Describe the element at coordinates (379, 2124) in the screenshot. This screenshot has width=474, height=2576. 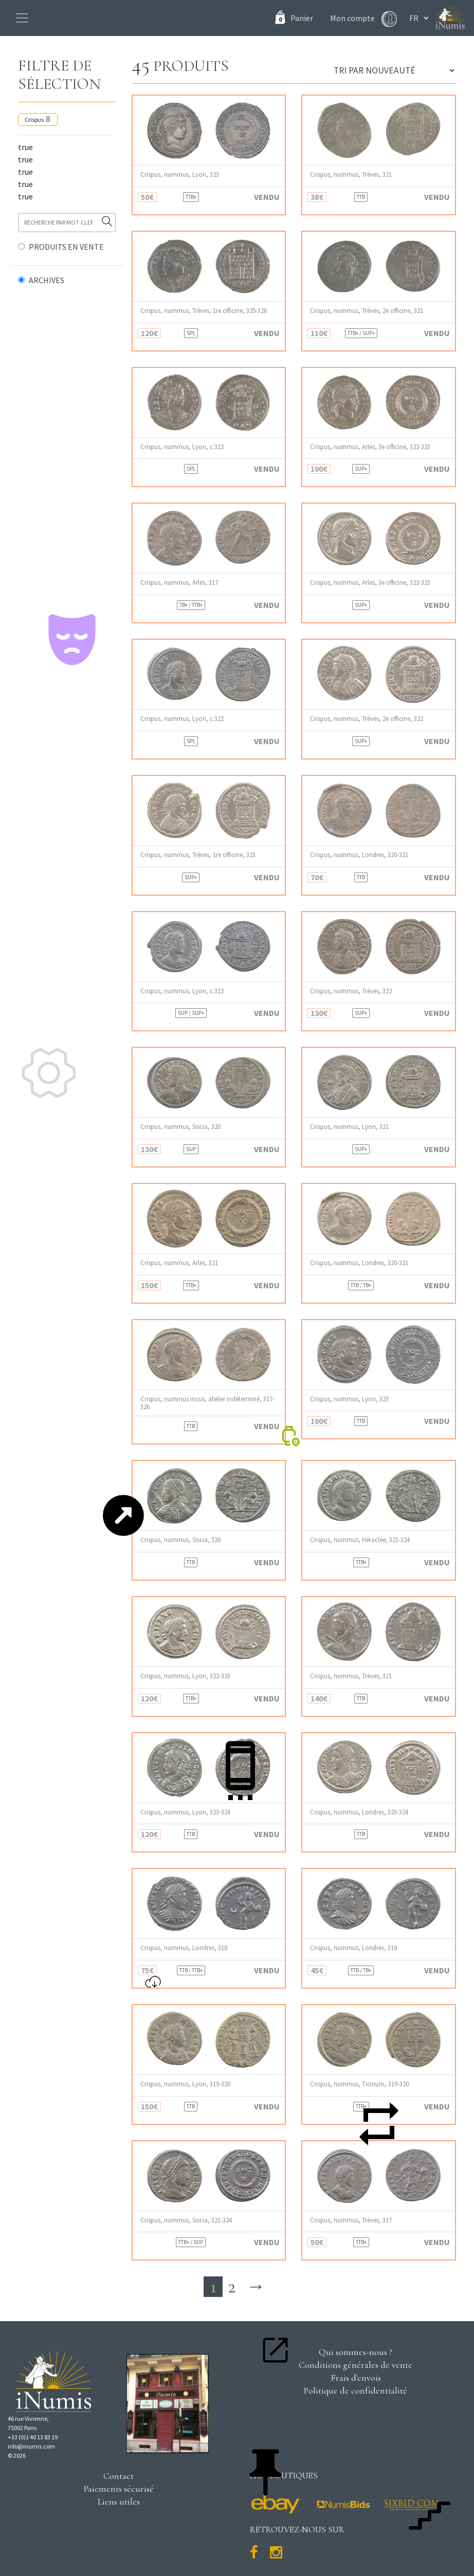
I see `enable repeat mode for media playback` at that location.